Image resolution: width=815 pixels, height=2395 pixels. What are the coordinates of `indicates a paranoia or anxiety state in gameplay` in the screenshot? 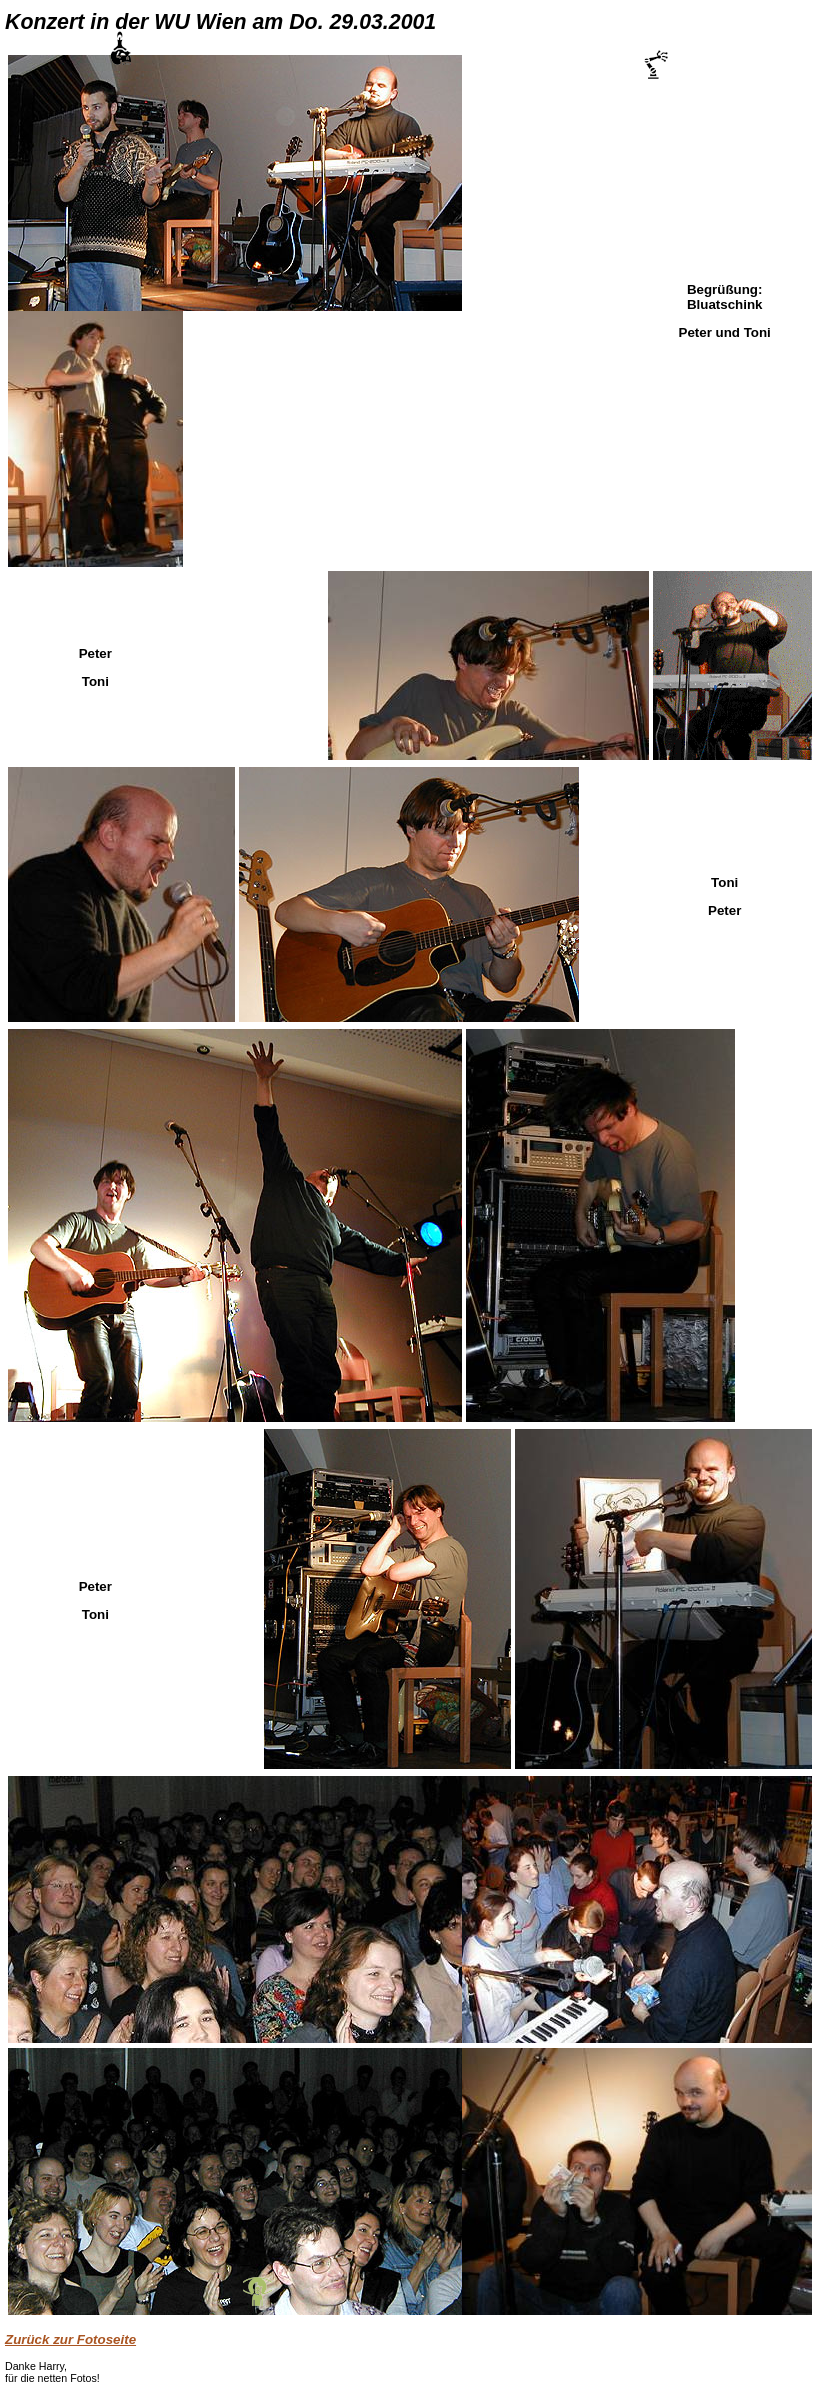 It's located at (257, 2291).